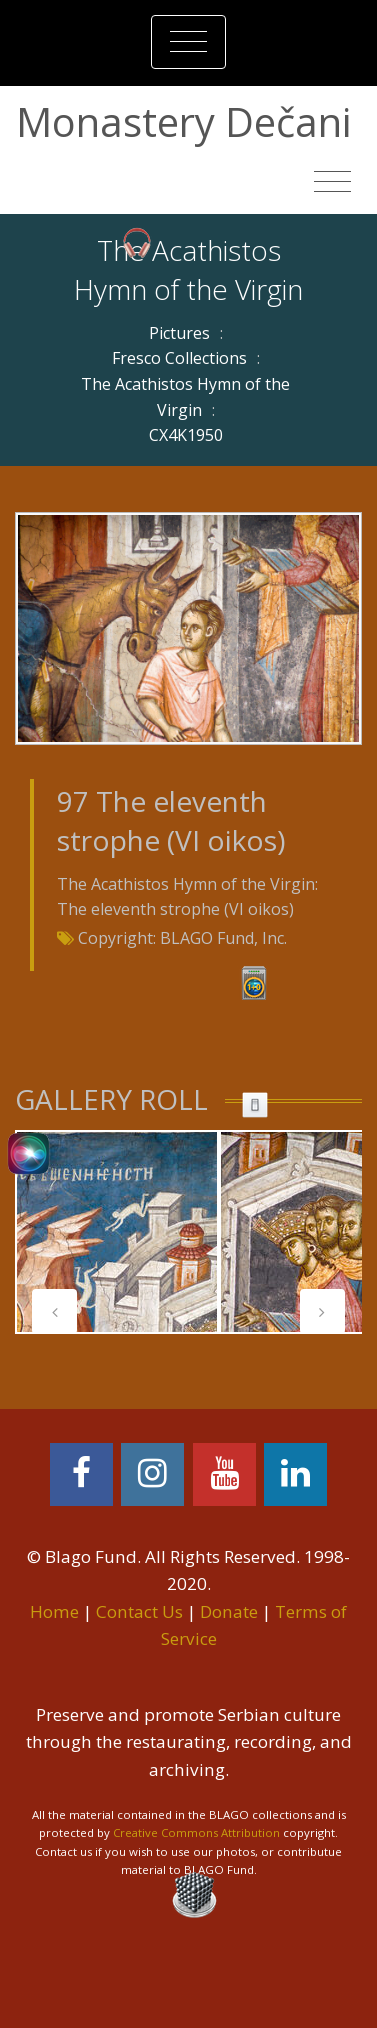 This screenshot has width=377, height=2028. What do you see at coordinates (137, 243) in the screenshot?
I see `airpods max headphones in red` at bounding box center [137, 243].